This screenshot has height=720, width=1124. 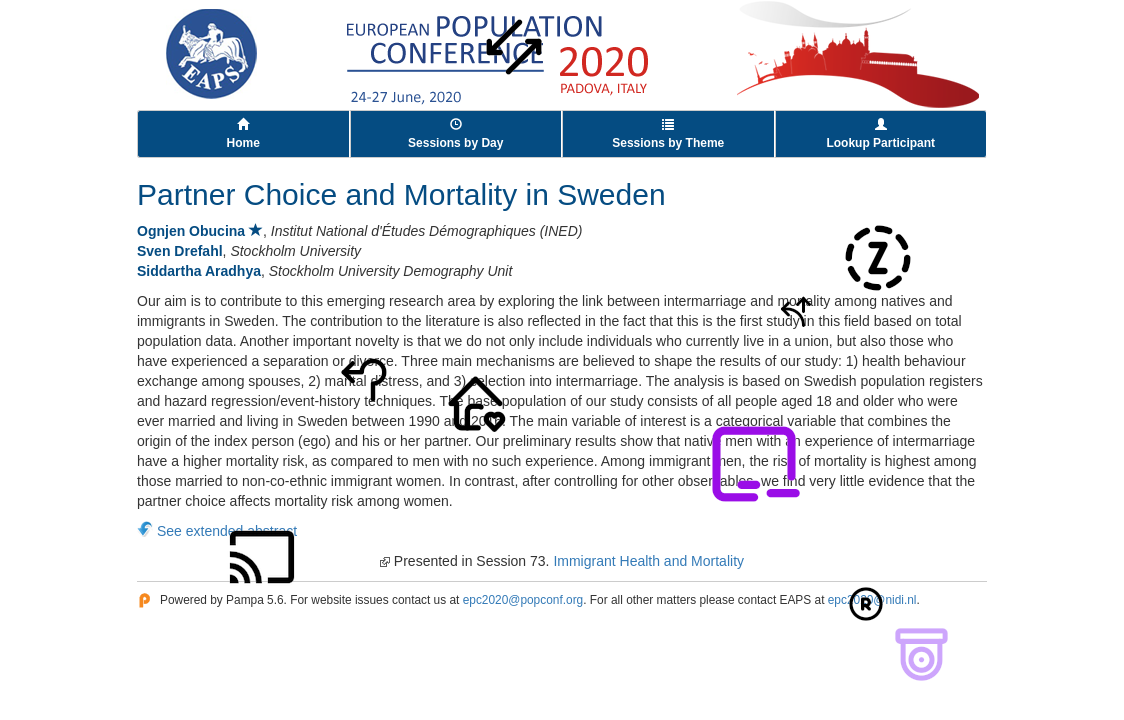 I want to click on indicates a registered trademark, so click(x=866, y=604).